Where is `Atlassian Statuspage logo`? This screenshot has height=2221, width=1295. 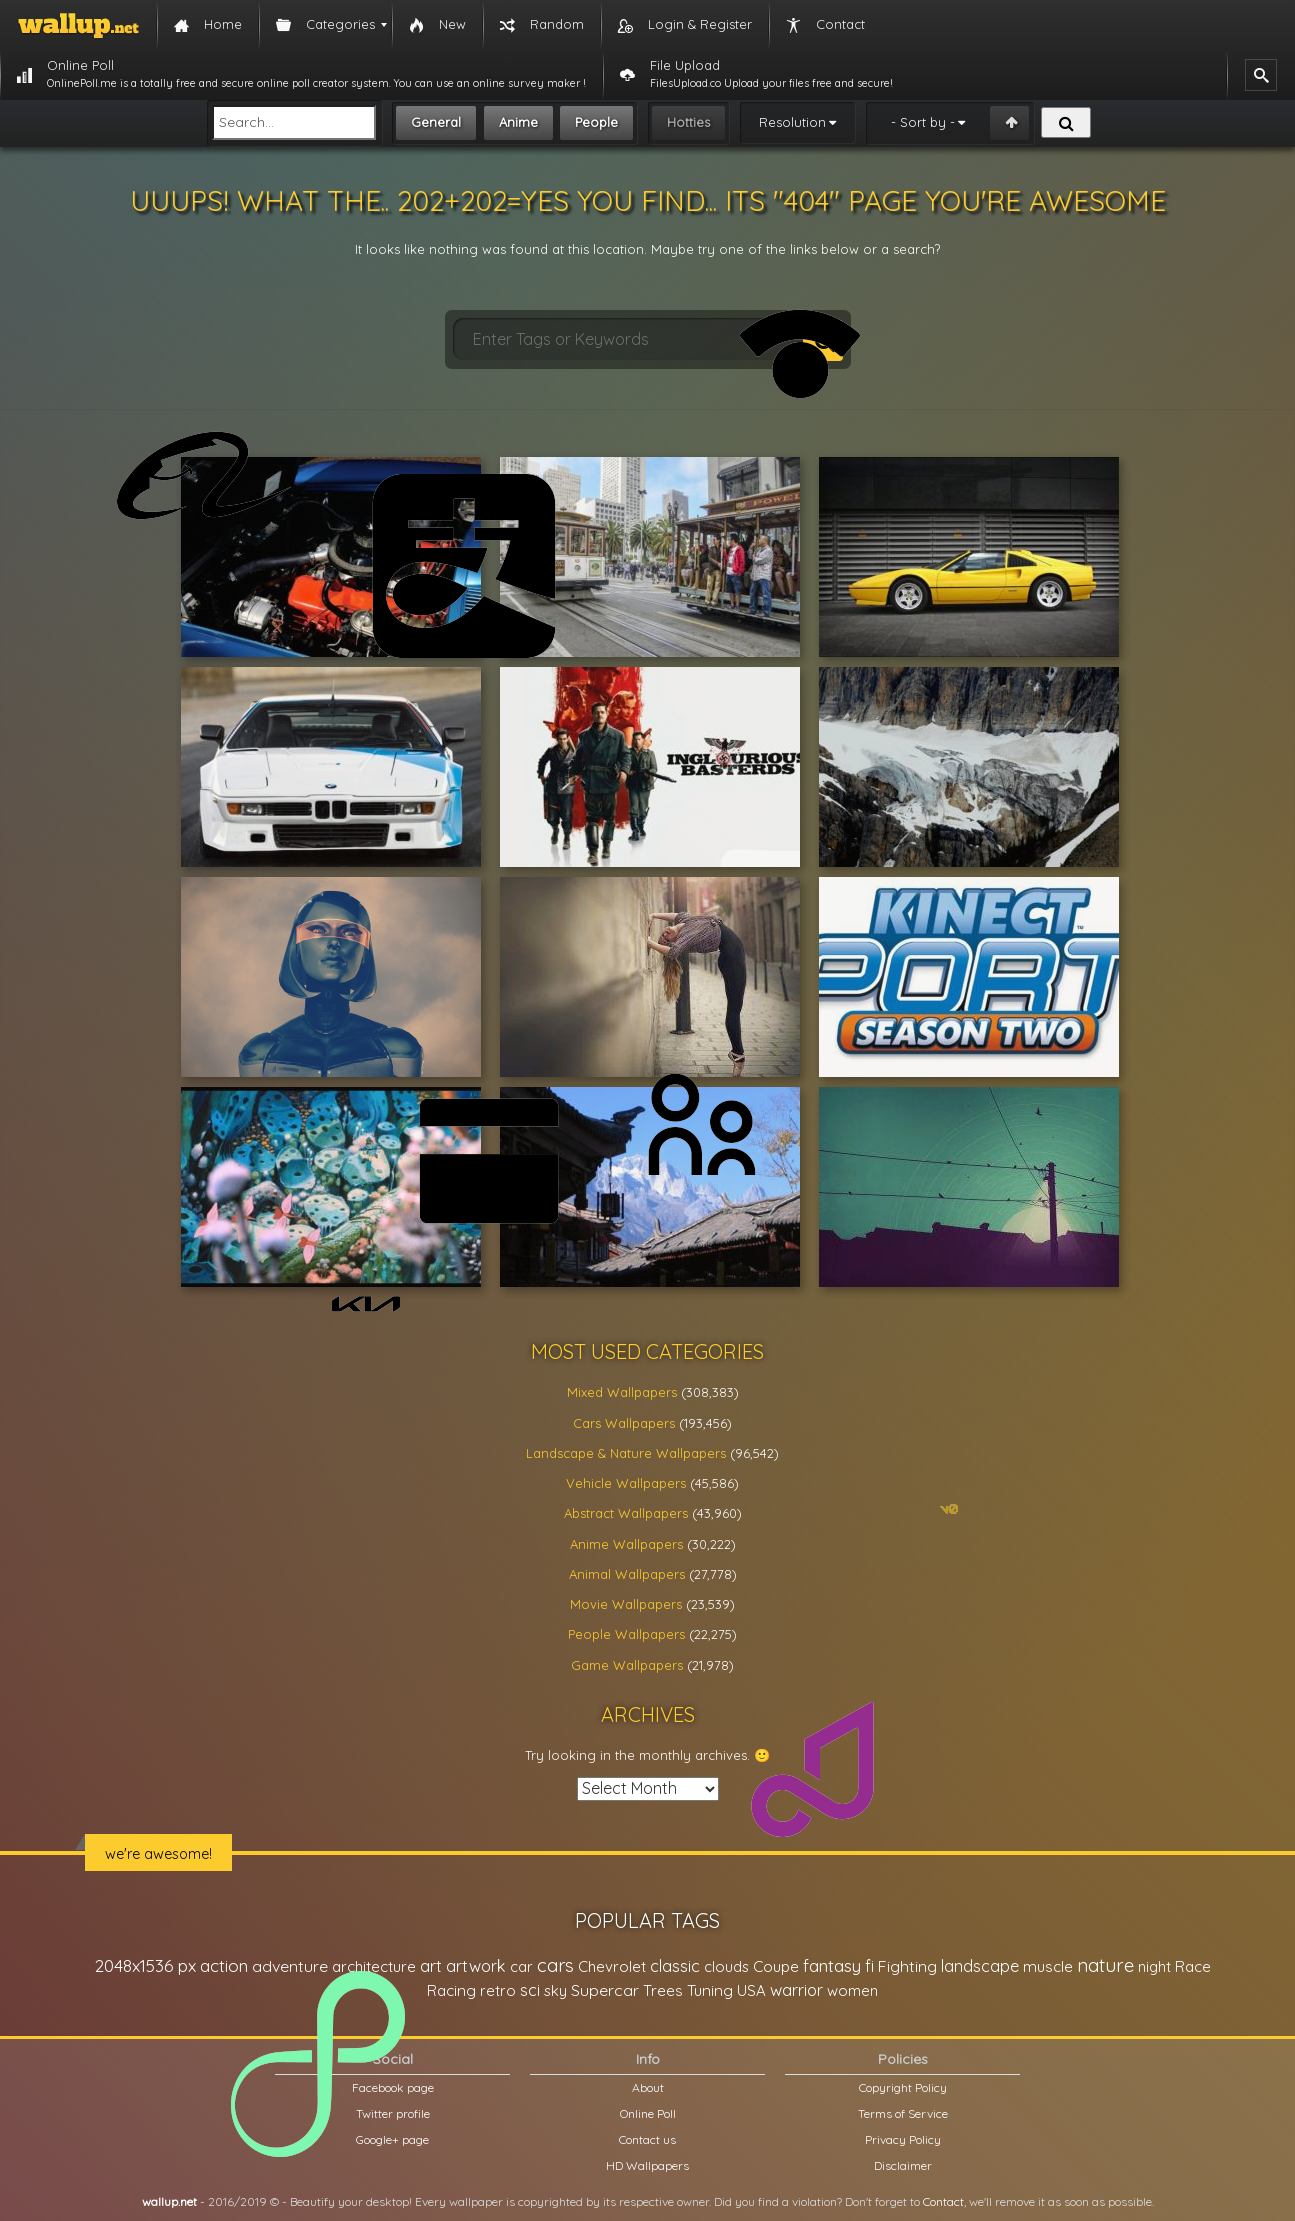 Atlassian Statuspage logo is located at coordinates (800, 354).